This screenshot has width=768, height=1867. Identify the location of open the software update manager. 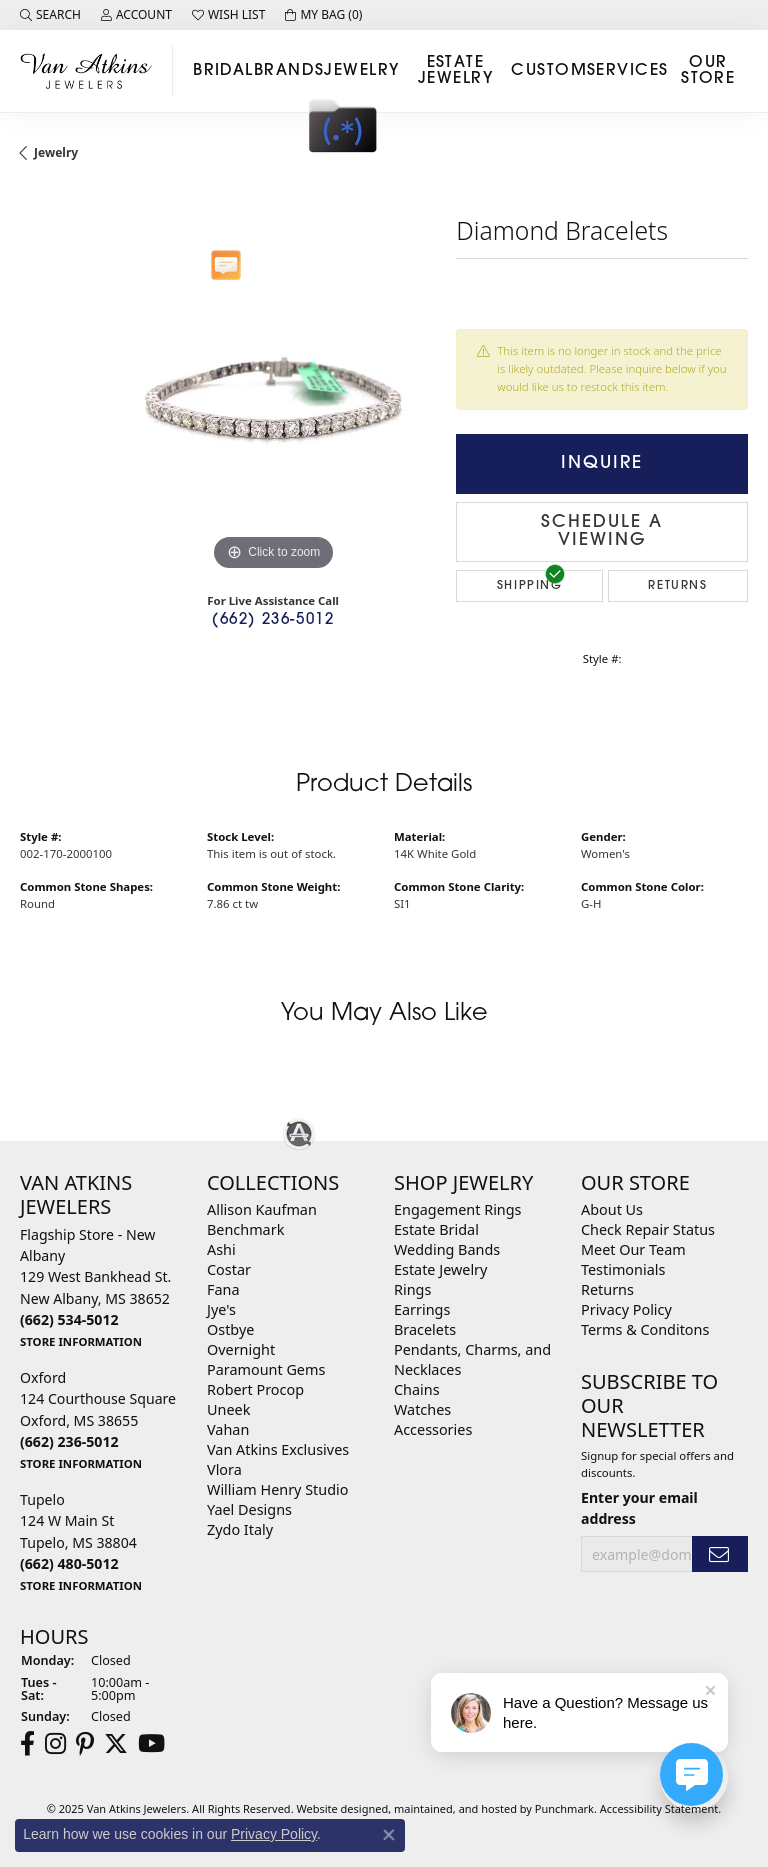
(299, 1134).